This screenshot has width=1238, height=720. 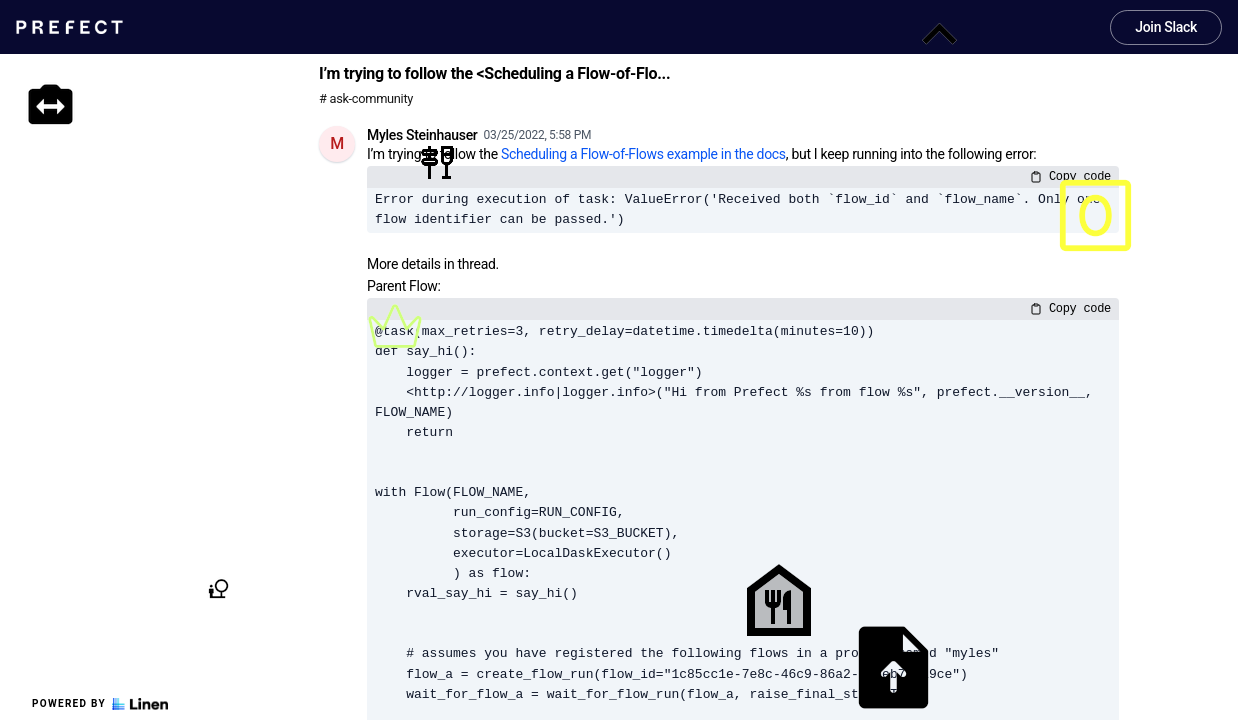 What do you see at coordinates (218, 588) in the screenshot?
I see `explore nature or outdoor activities` at bounding box center [218, 588].